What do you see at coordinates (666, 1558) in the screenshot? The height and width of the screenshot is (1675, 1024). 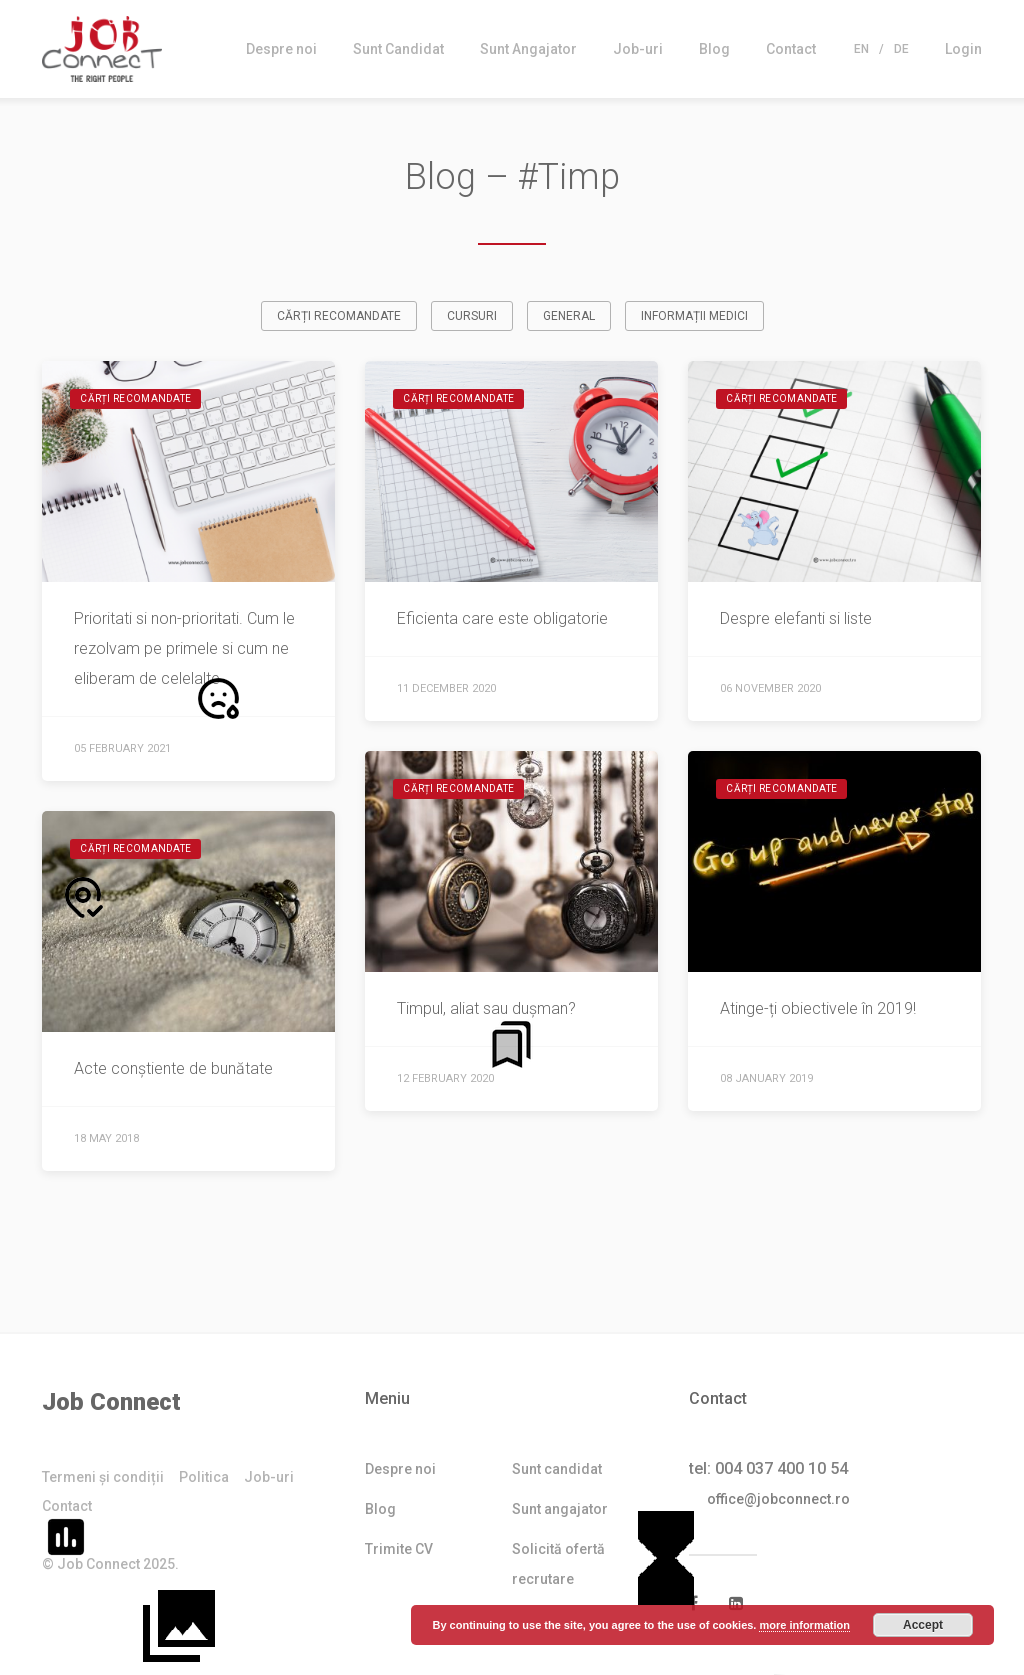 I see `indicates a process is in progress or loading` at bounding box center [666, 1558].